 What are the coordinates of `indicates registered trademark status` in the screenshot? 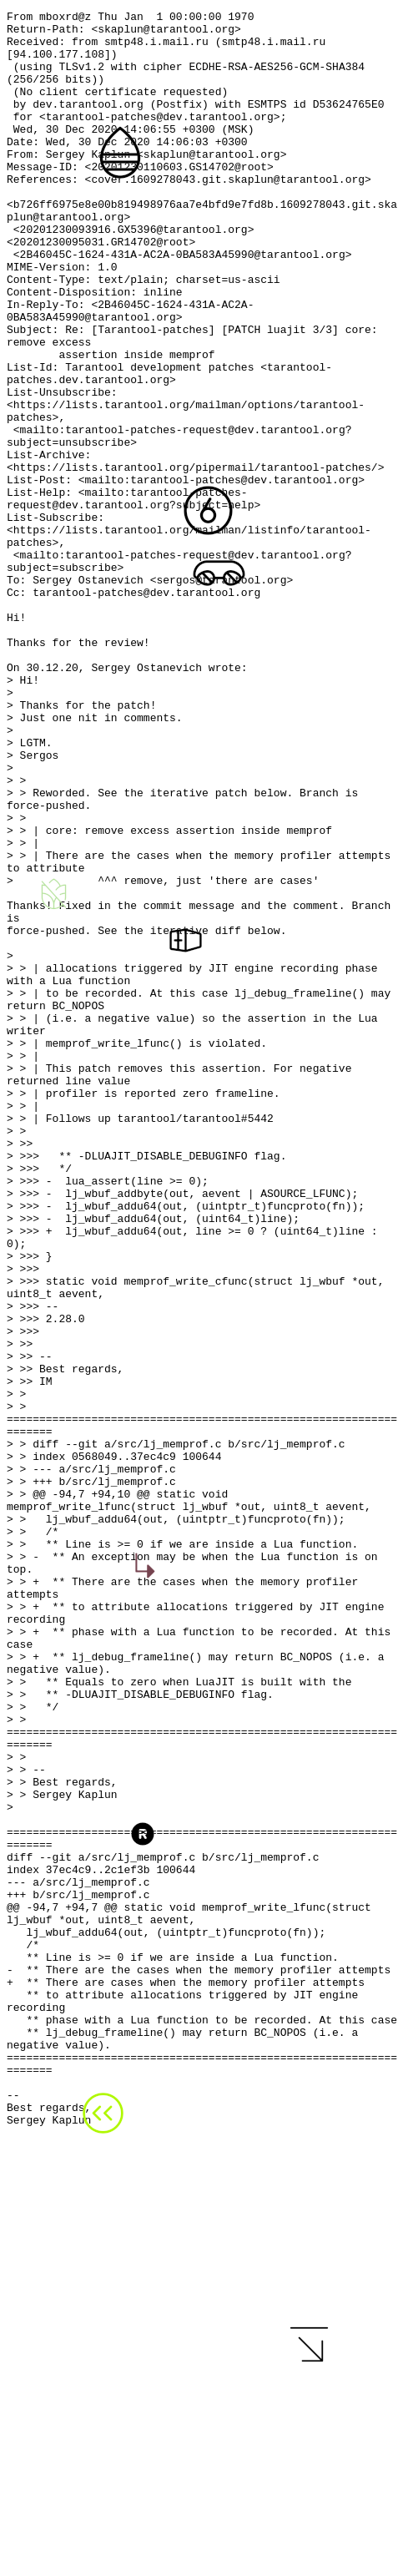 It's located at (143, 1834).